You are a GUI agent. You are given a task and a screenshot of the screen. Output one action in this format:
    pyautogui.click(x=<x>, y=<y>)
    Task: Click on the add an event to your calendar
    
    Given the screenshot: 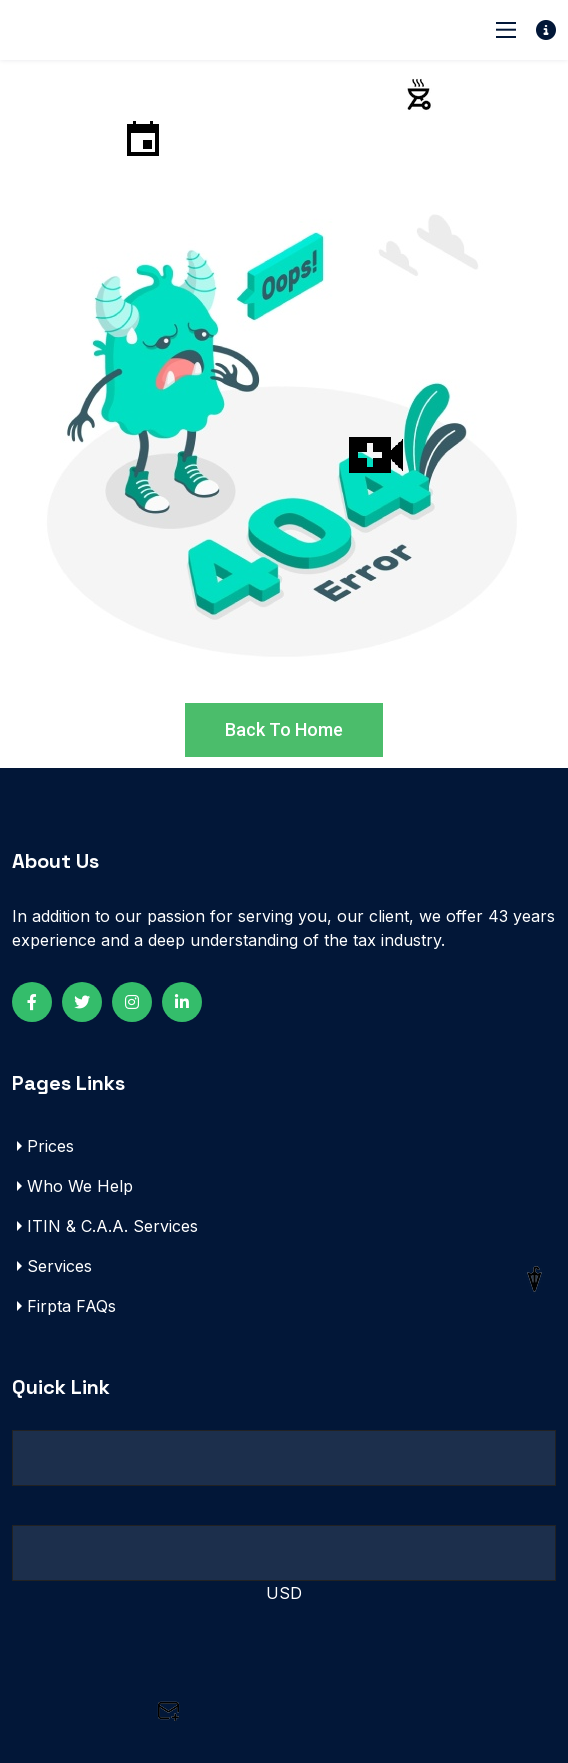 What is the action you would take?
    pyautogui.click(x=143, y=140)
    